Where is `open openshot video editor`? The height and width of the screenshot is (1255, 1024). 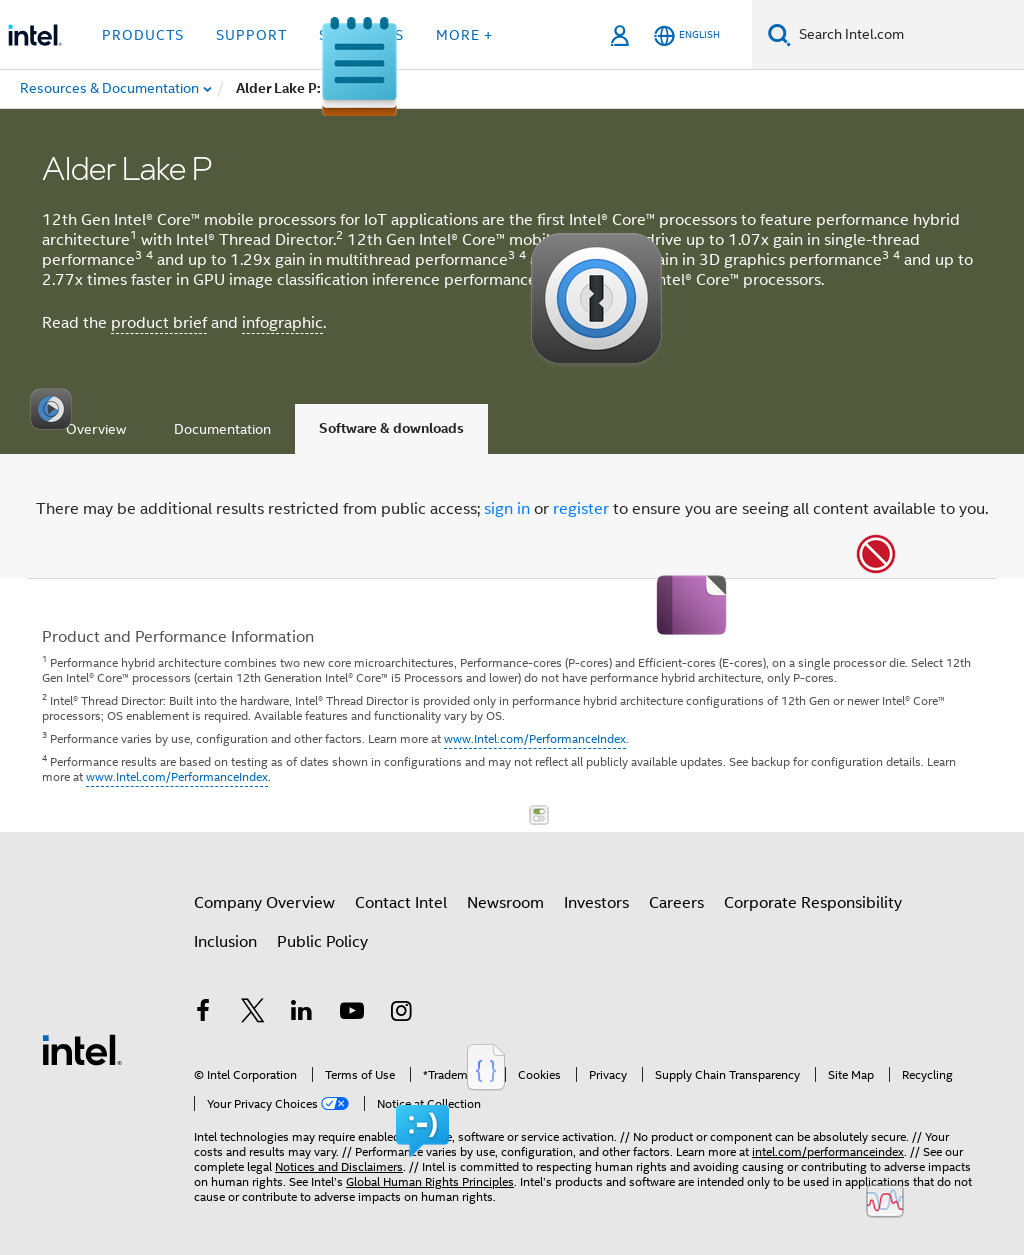
open openshot video editor is located at coordinates (51, 409).